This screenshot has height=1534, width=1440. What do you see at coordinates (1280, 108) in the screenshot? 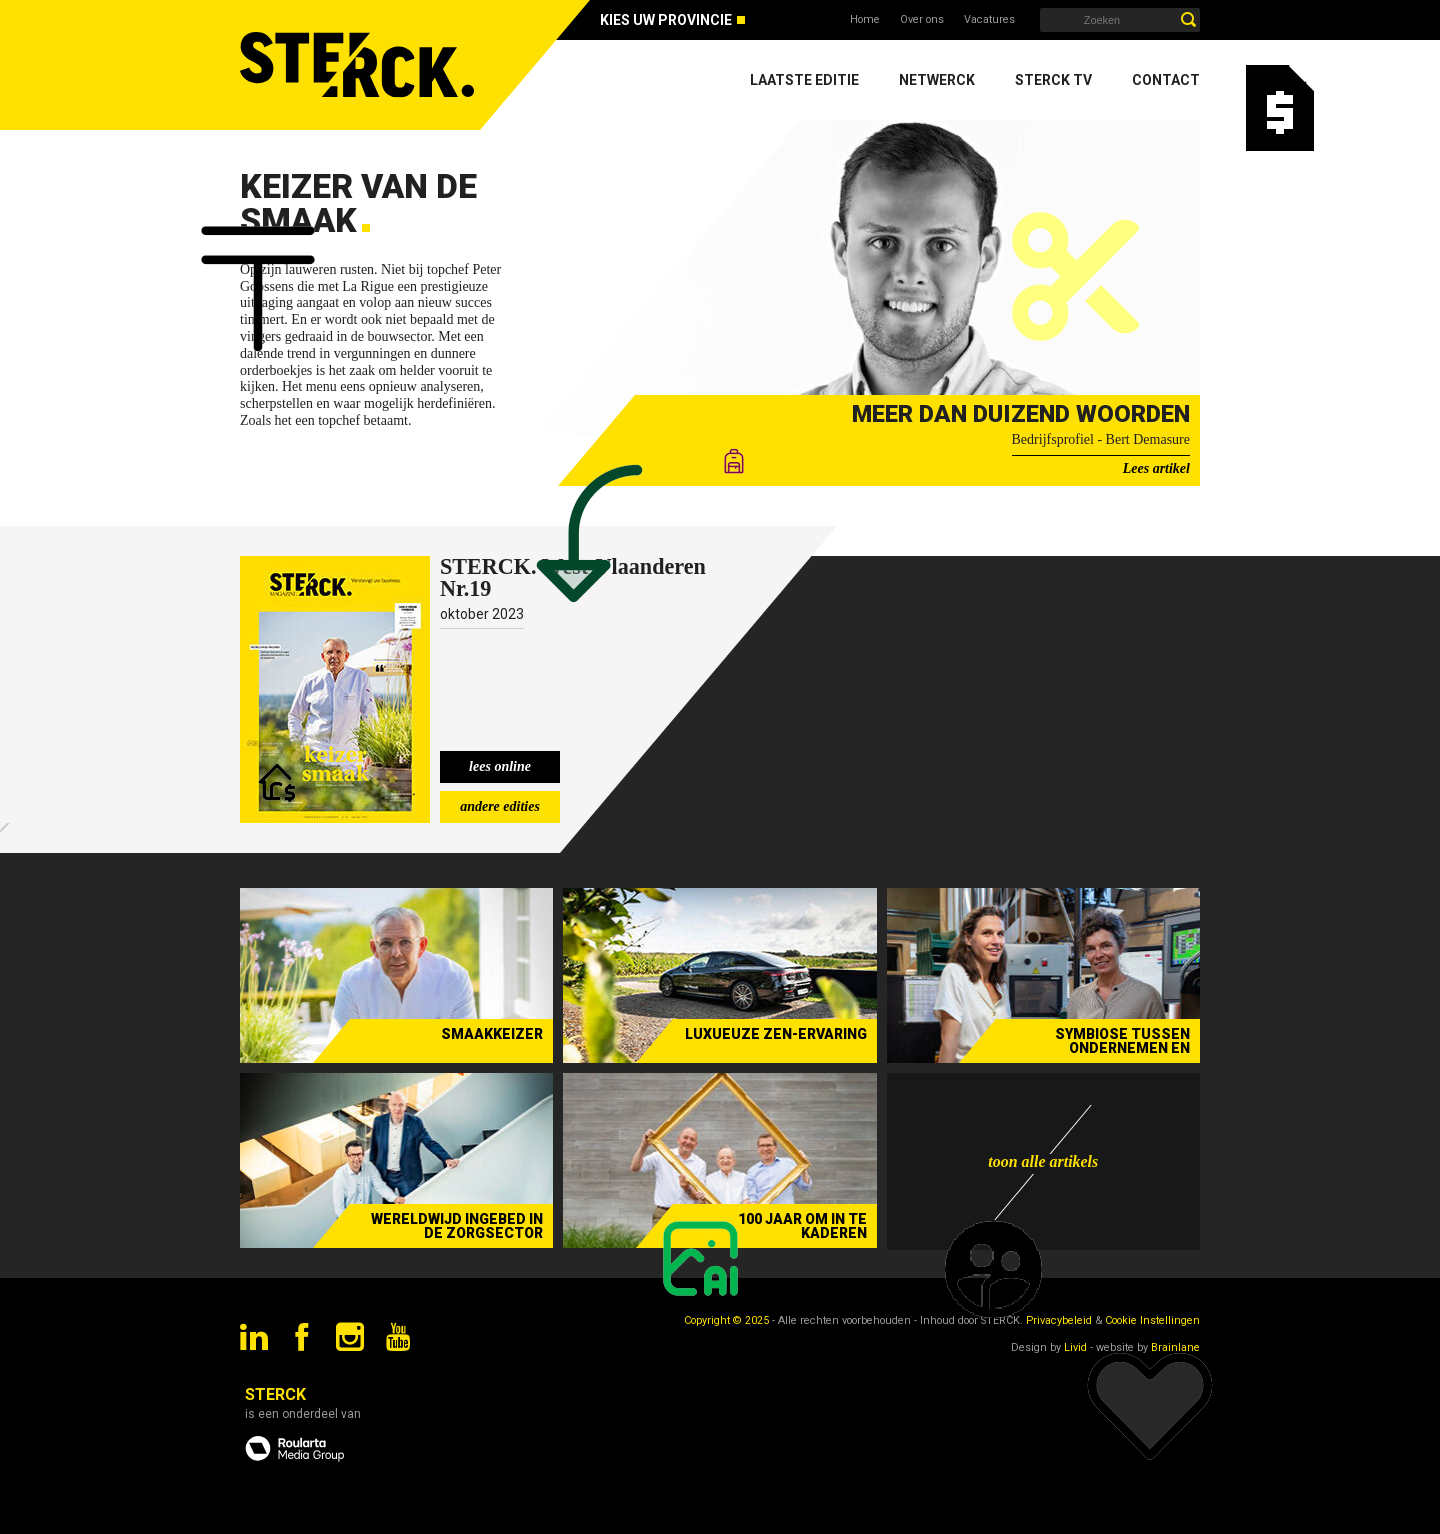
I see `view invoice or billing document` at bounding box center [1280, 108].